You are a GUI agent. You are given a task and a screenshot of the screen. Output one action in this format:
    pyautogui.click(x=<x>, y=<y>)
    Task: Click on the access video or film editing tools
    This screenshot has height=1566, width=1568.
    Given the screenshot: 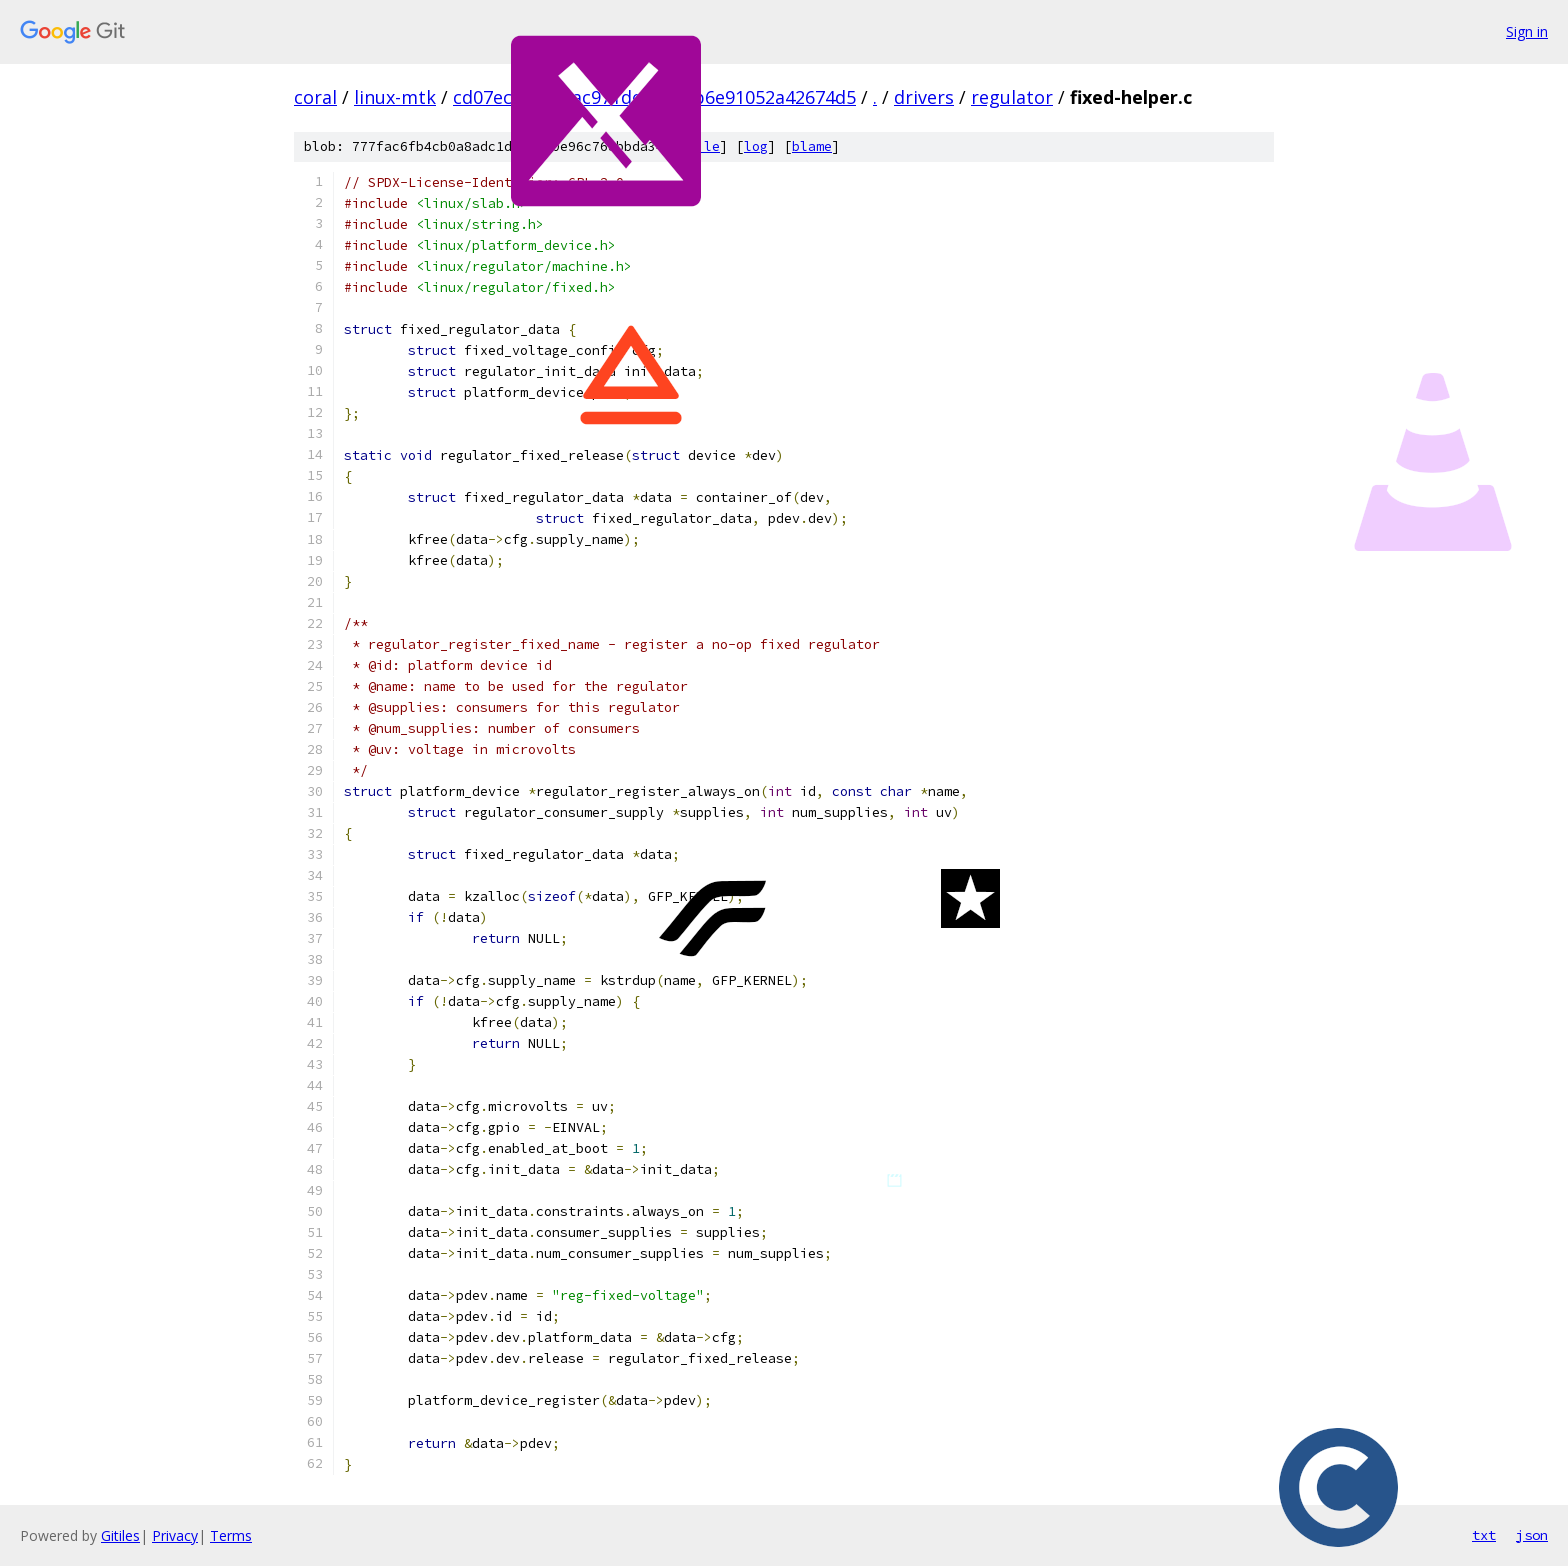 What is the action you would take?
    pyautogui.click(x=894, y=1180)
    